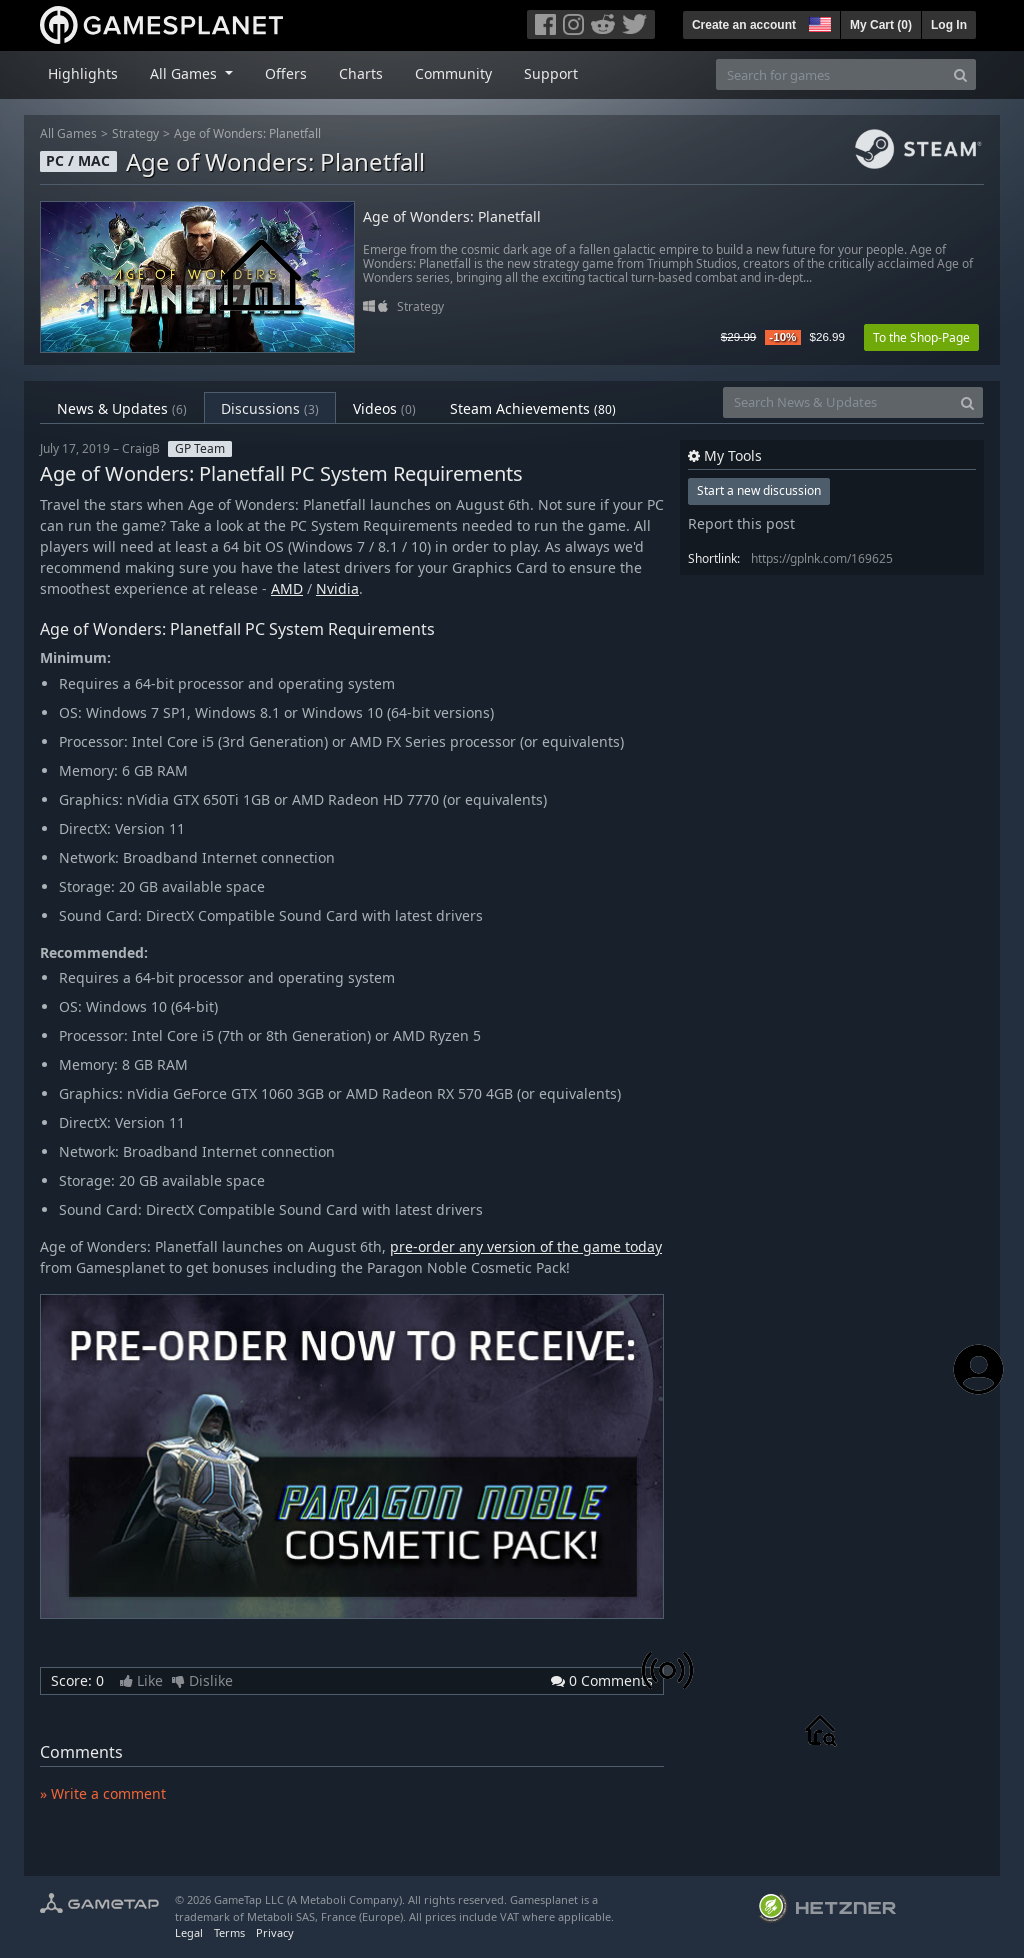  Describe the element at coordinates (978, 1369) in the screenshot. I see `access your profile or account settings` at that location.